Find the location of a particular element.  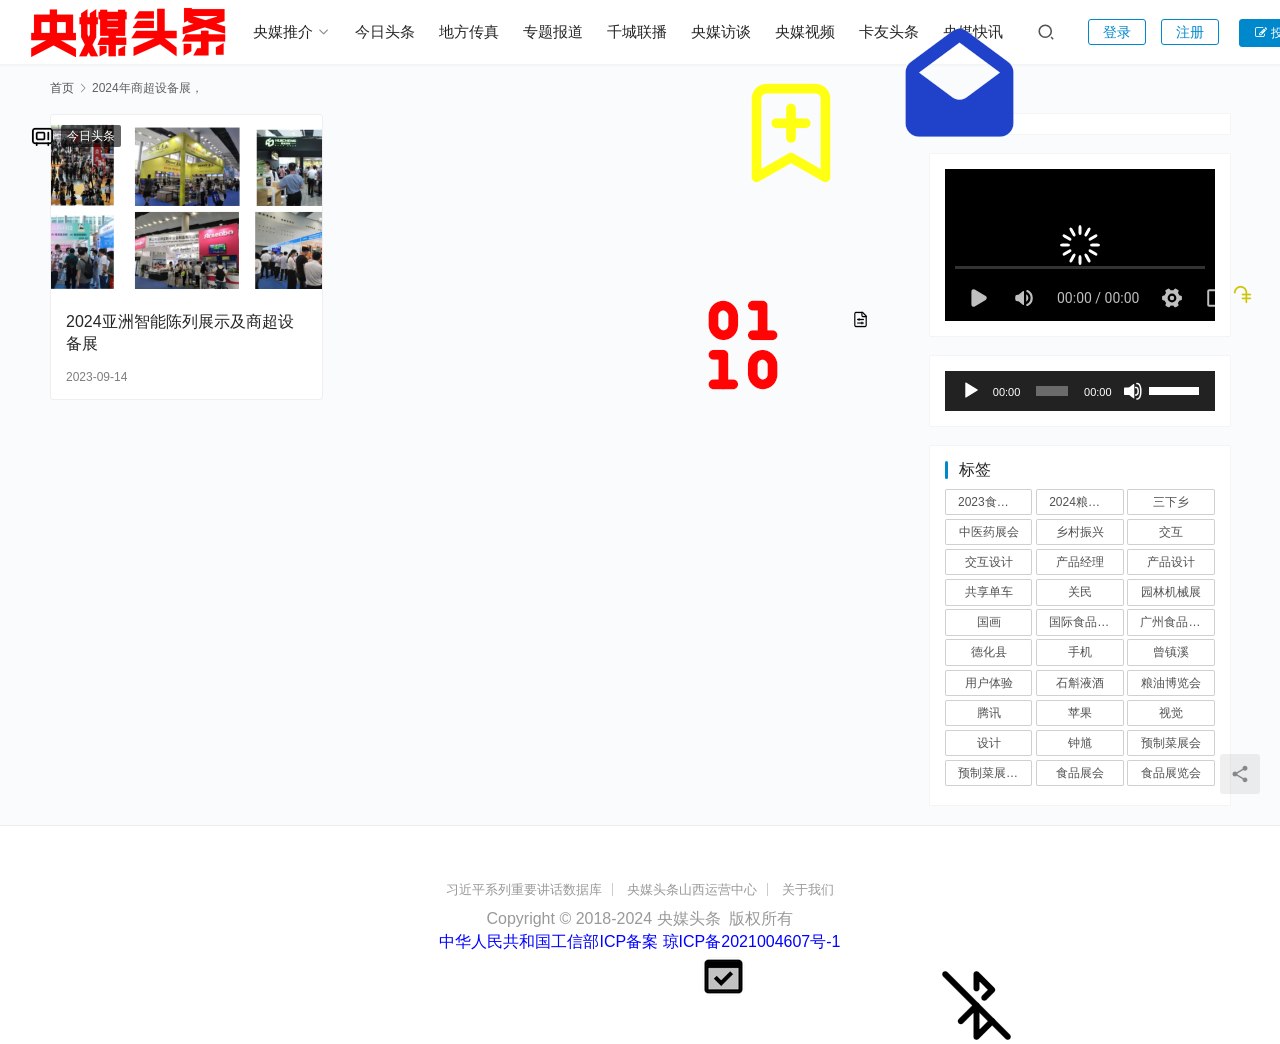

bluetooth is currently disabled is located at coordinates (976, 1005).